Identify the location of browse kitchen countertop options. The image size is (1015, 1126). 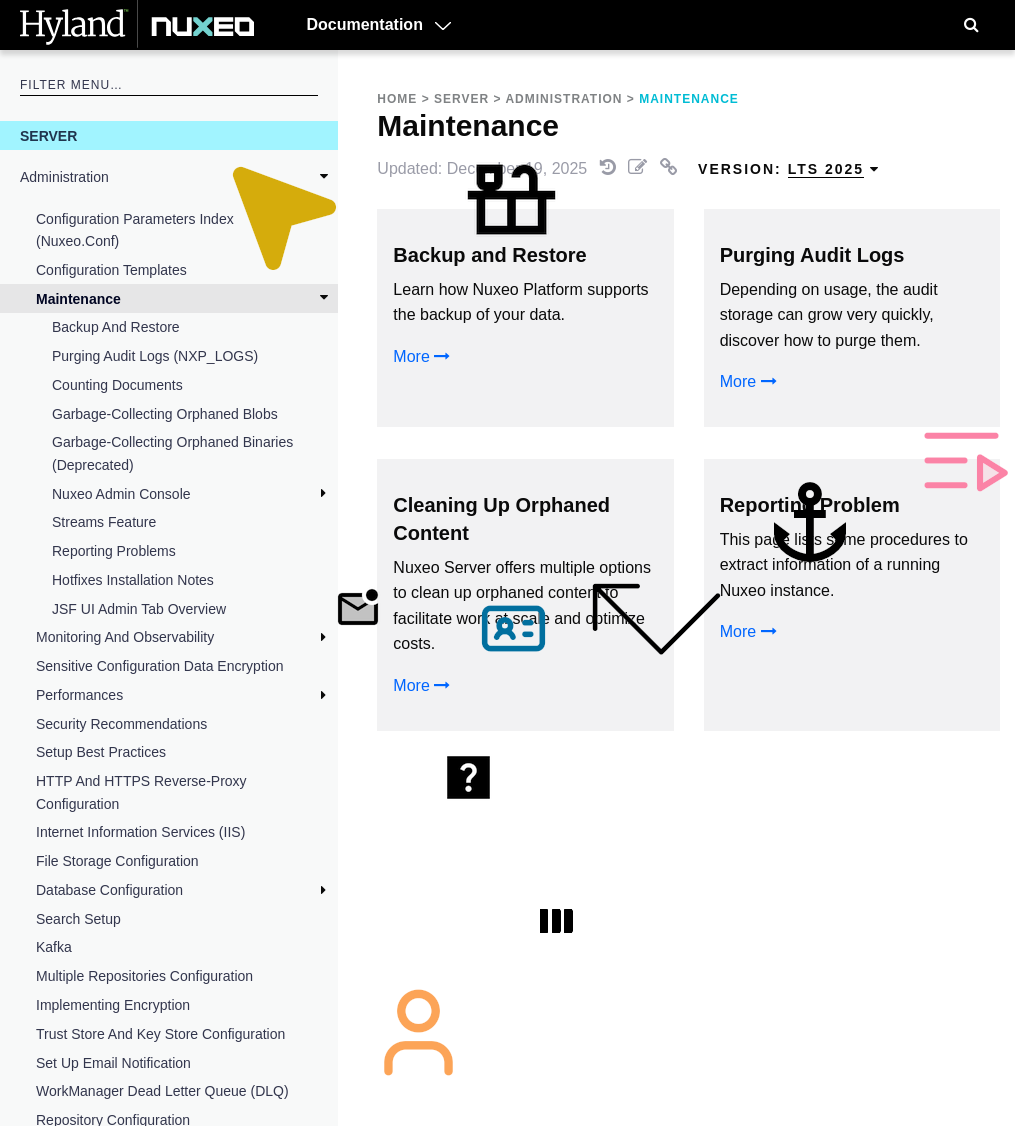
(511, 199).